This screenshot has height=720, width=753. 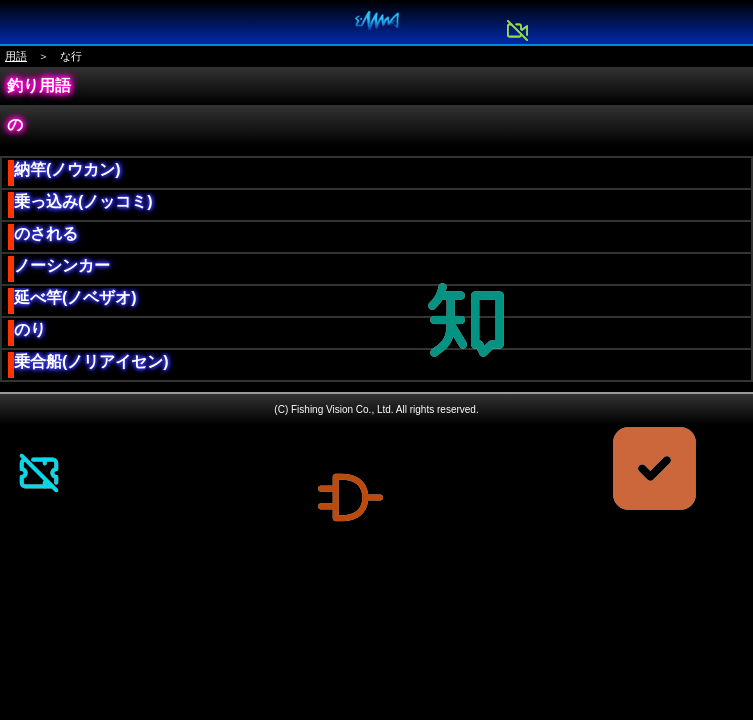 I want to click on ticket unavailable or sold out, so click(x=39, y=473).